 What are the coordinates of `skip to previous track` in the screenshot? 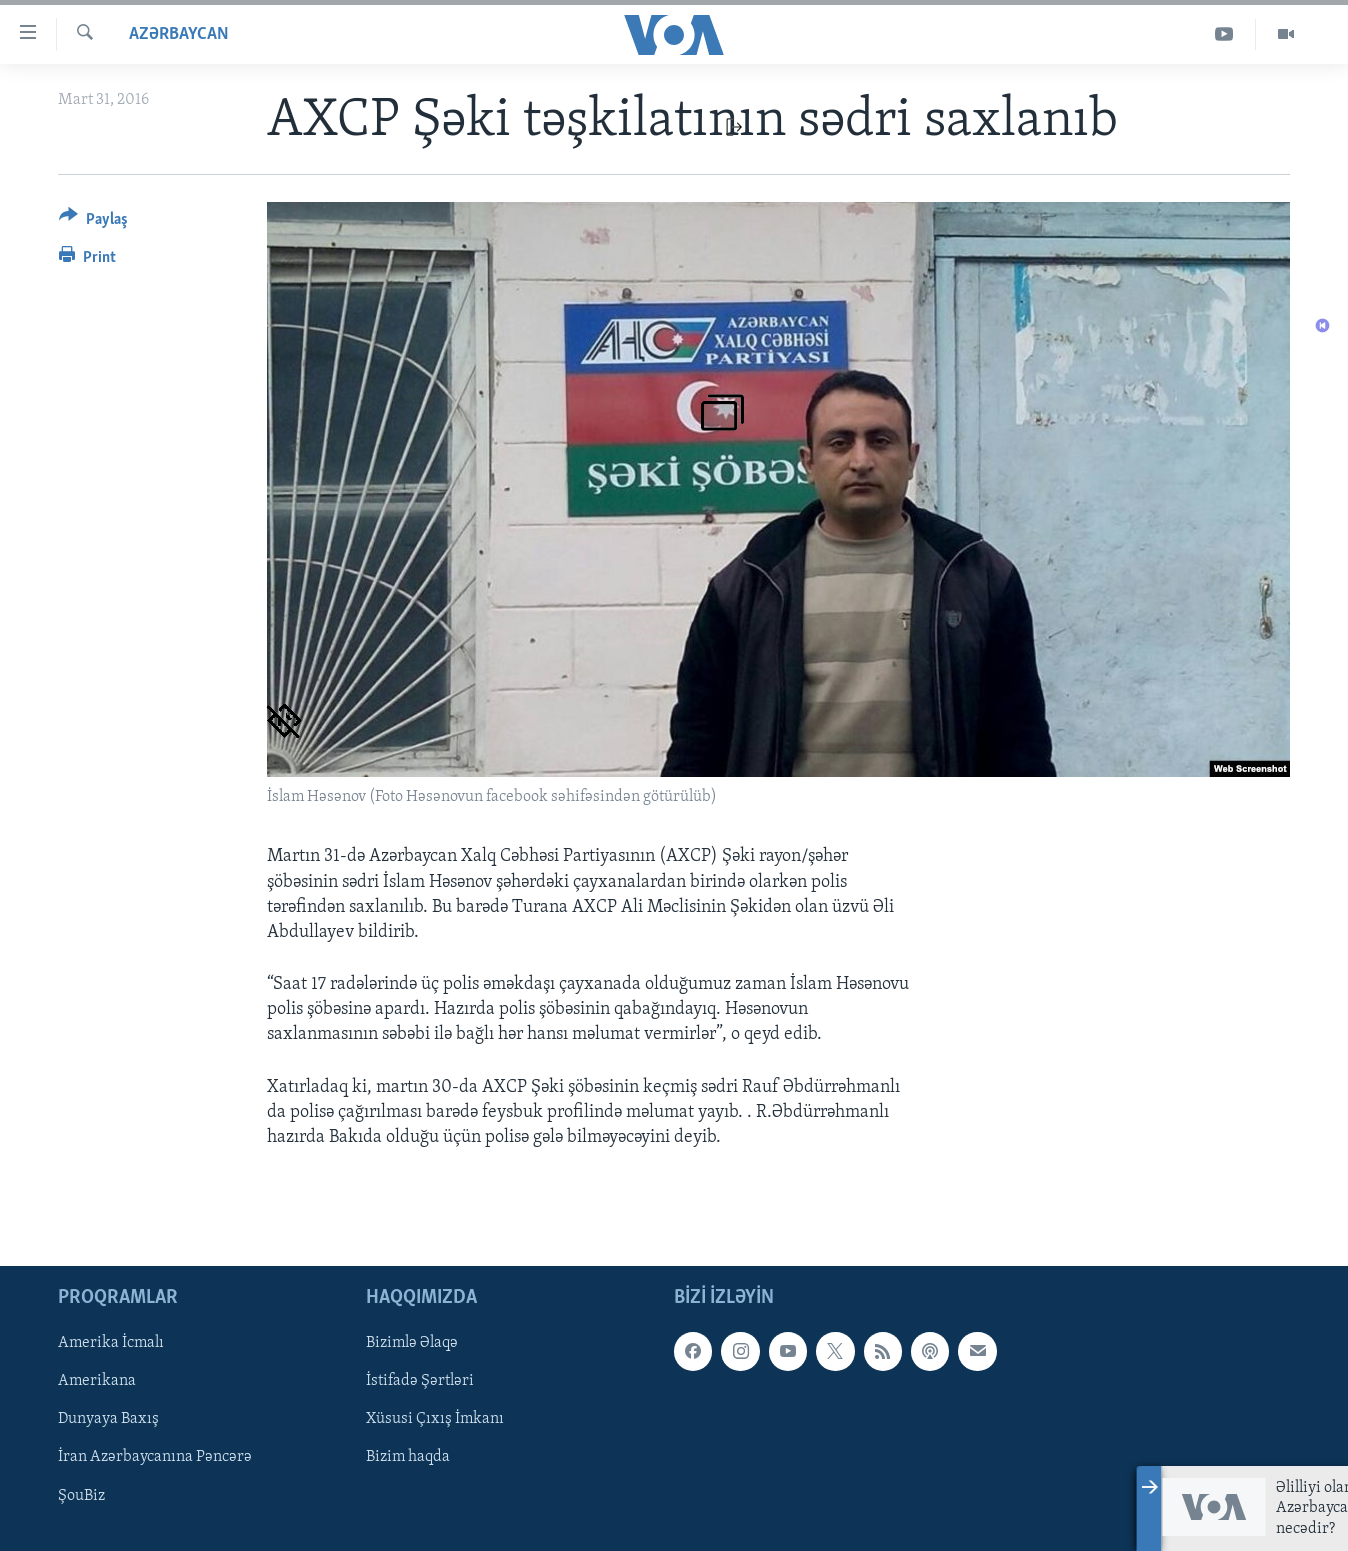 It's located at (1322, 325).